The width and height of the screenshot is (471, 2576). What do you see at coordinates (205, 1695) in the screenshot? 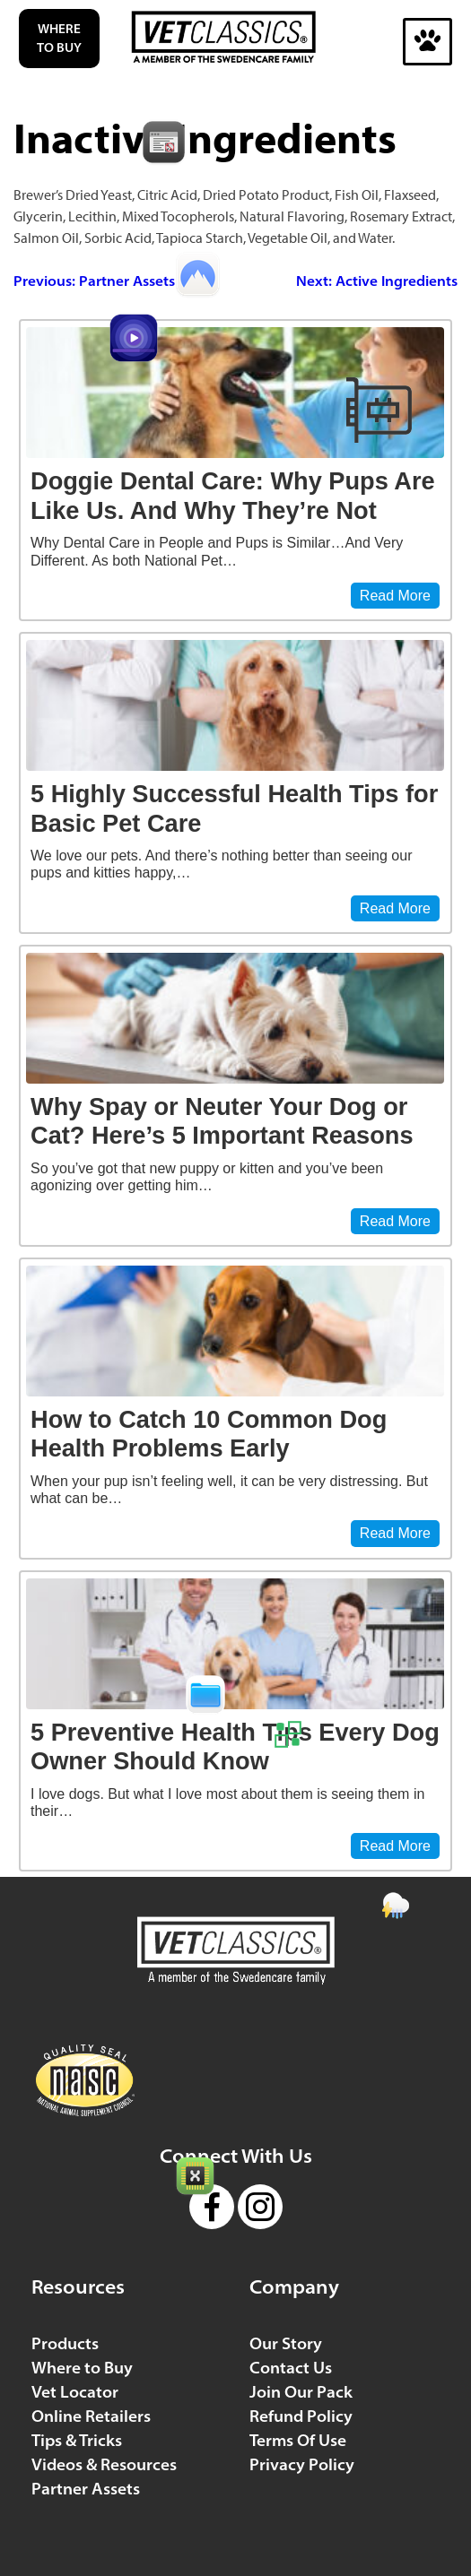
I see `open the files app` at bounding box center [205, 1695].